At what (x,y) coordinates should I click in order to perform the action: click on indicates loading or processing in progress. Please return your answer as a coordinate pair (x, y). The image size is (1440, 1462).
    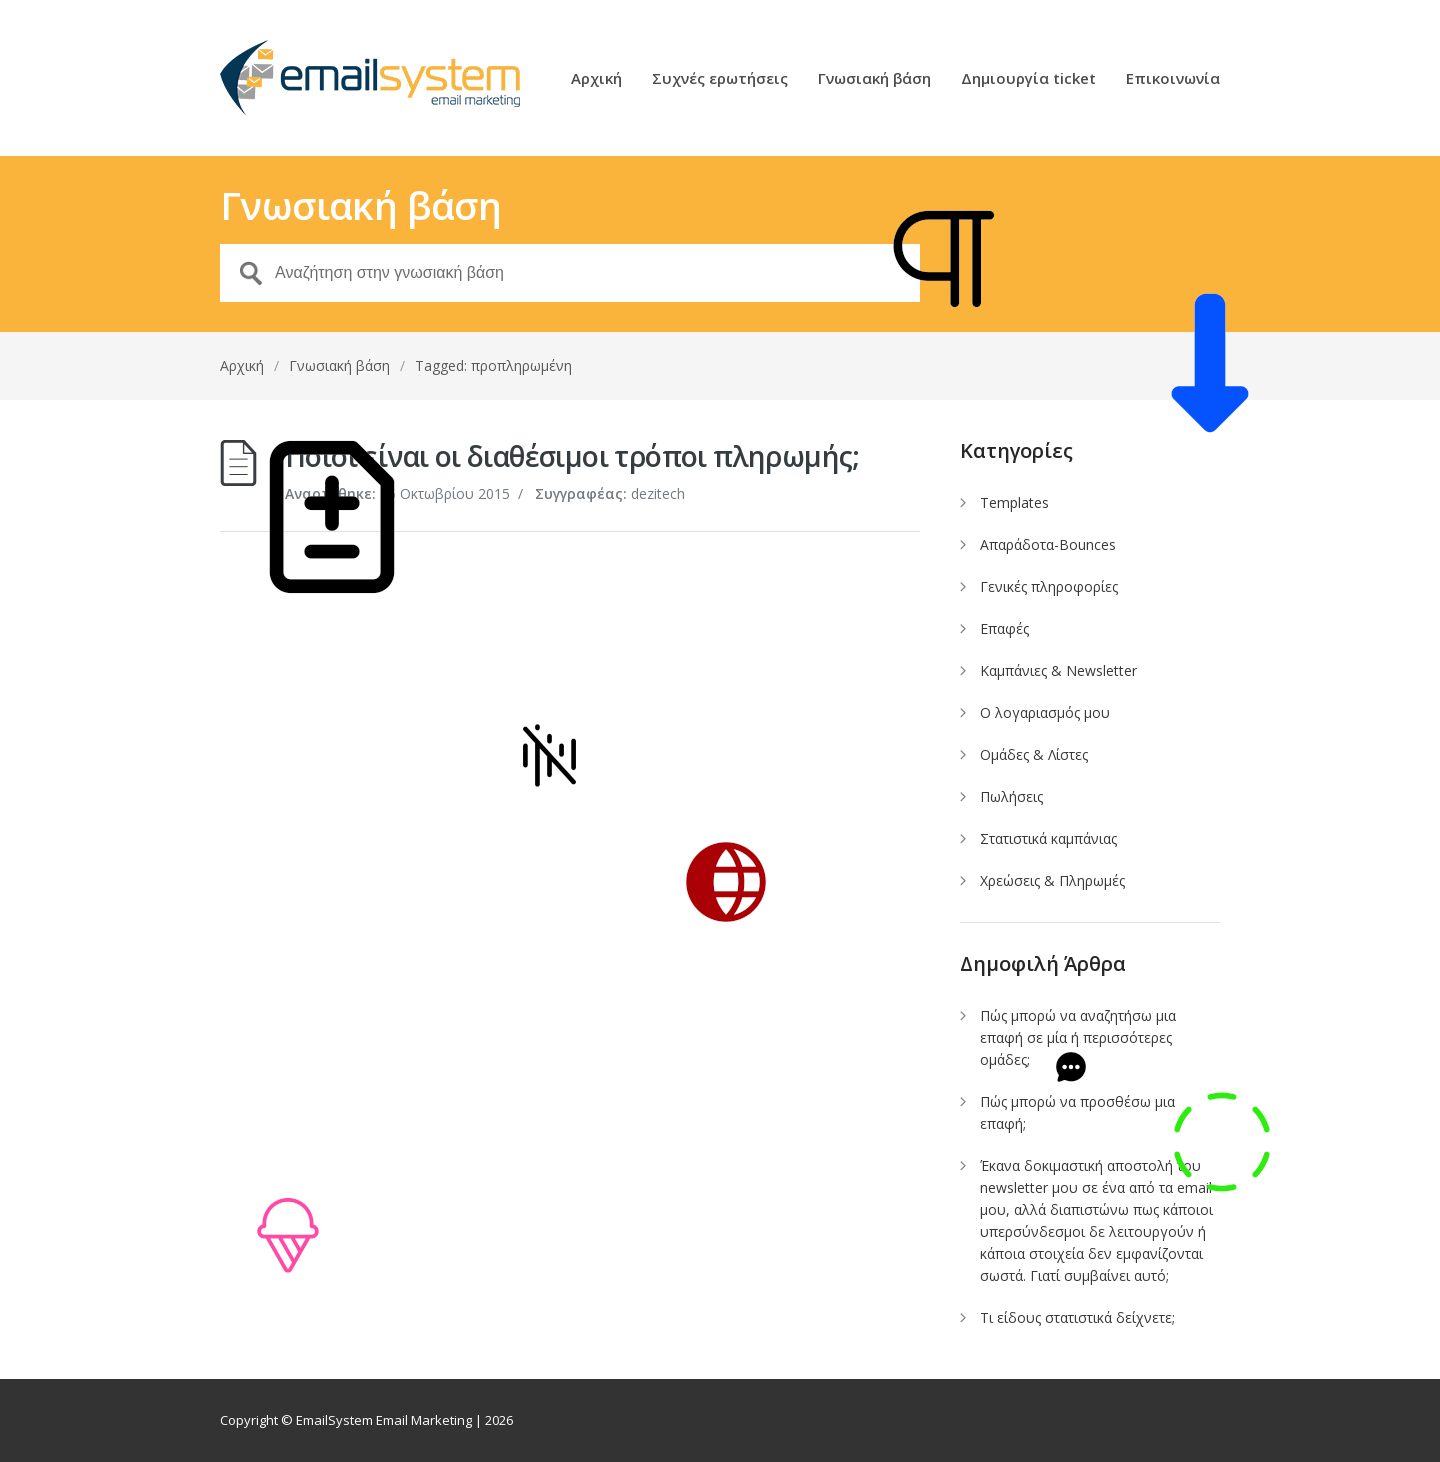
    Looking at the image, I should click on (1222, 1142).